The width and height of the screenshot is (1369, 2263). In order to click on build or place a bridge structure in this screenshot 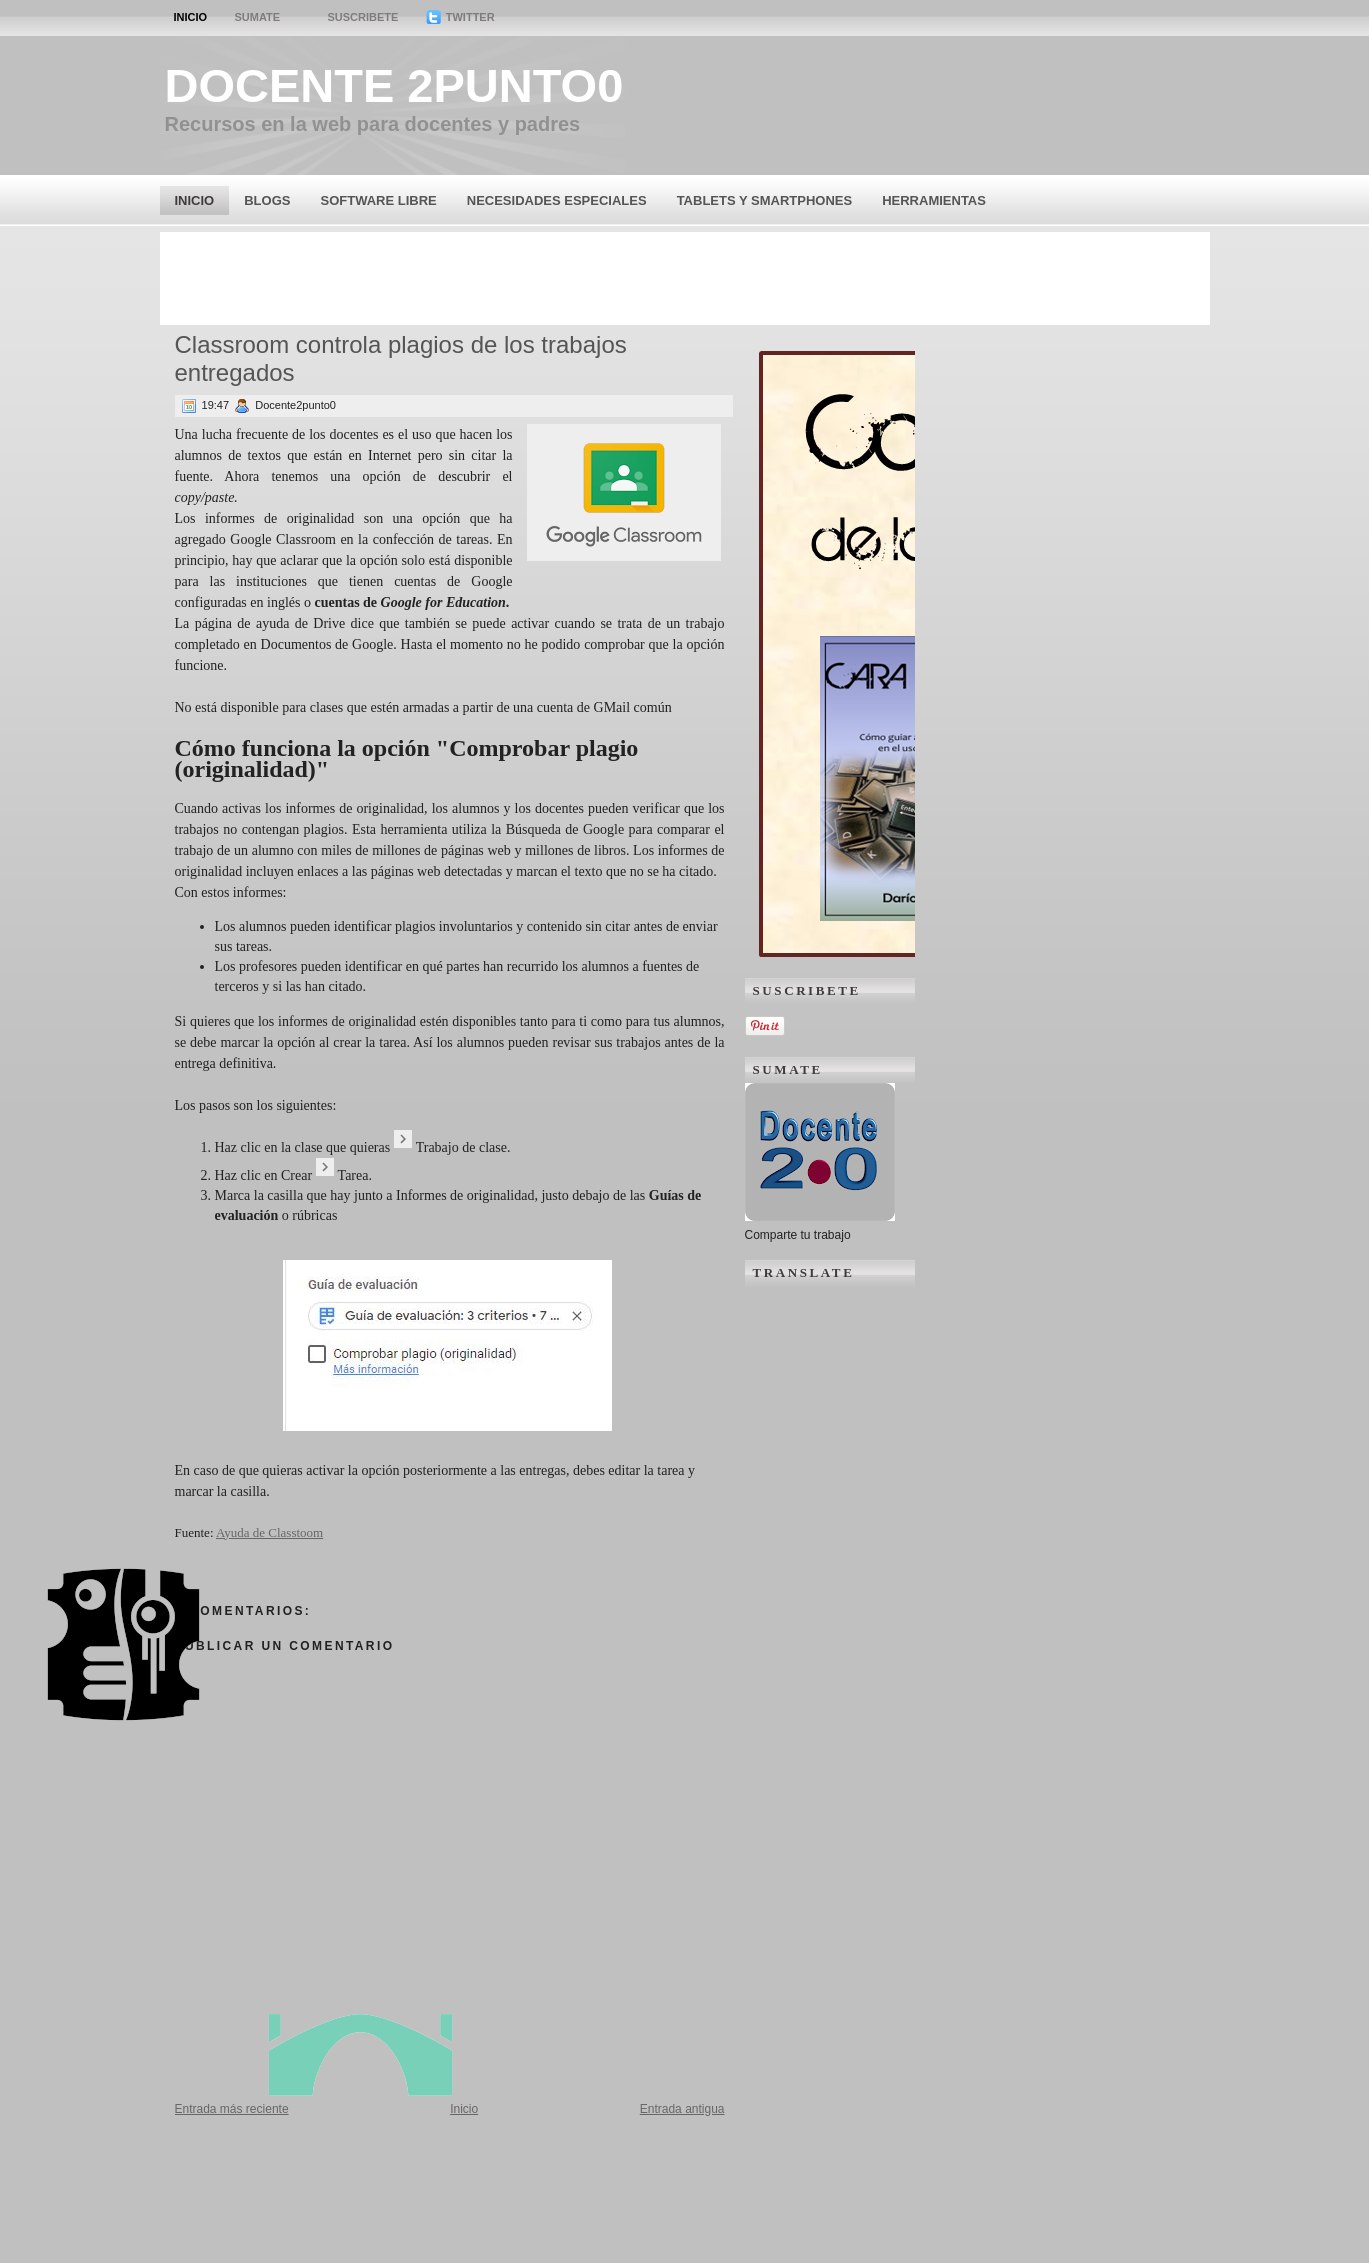, I will do `click(360, 2010)`.